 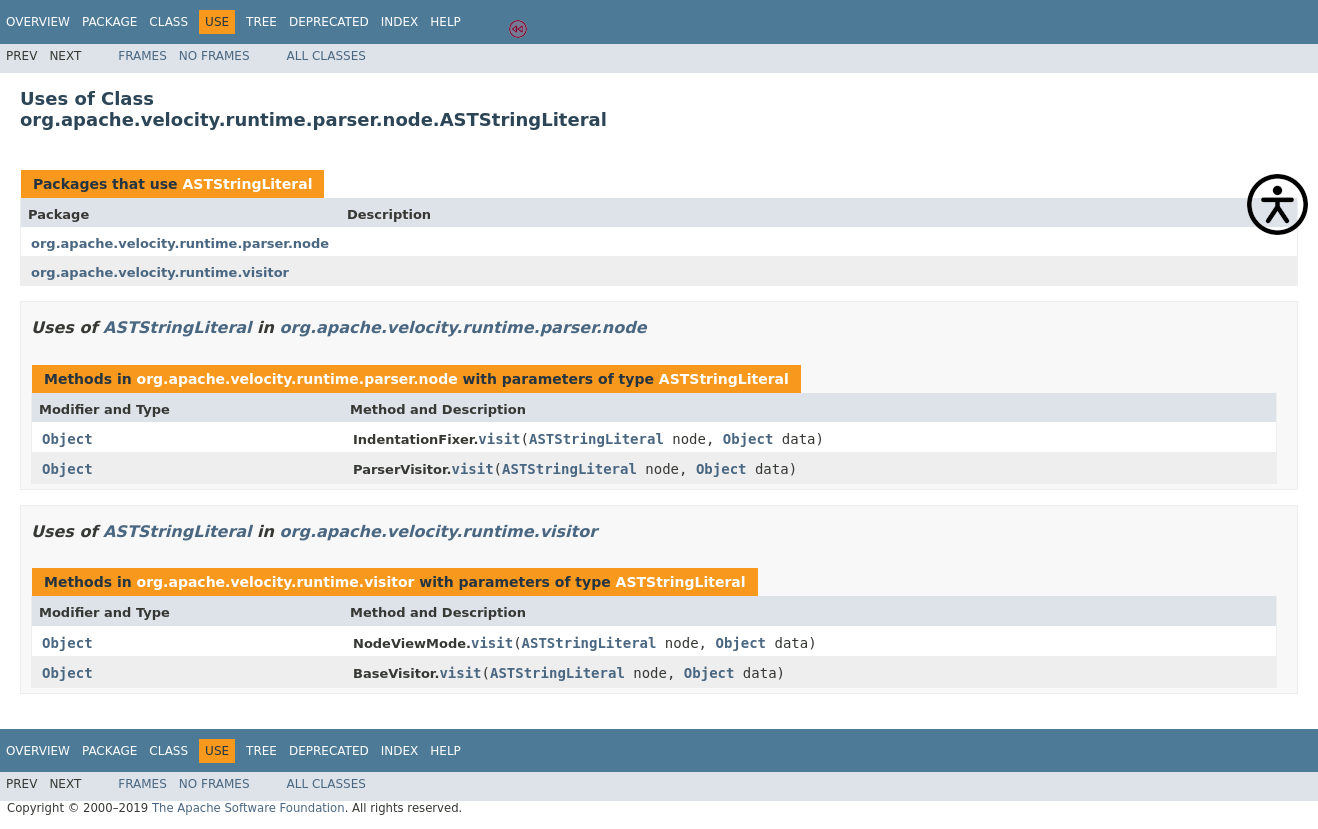 What do you see at coordinates (1277, 204) in the screenshot?
I see `view user profile` at bounding box center [1277, 204].